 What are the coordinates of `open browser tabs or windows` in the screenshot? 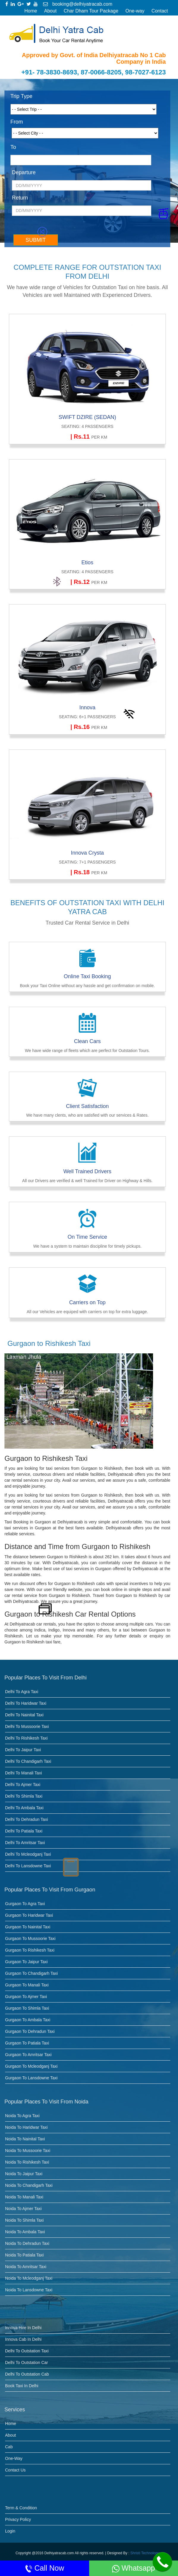 It's located at (45, 1609).